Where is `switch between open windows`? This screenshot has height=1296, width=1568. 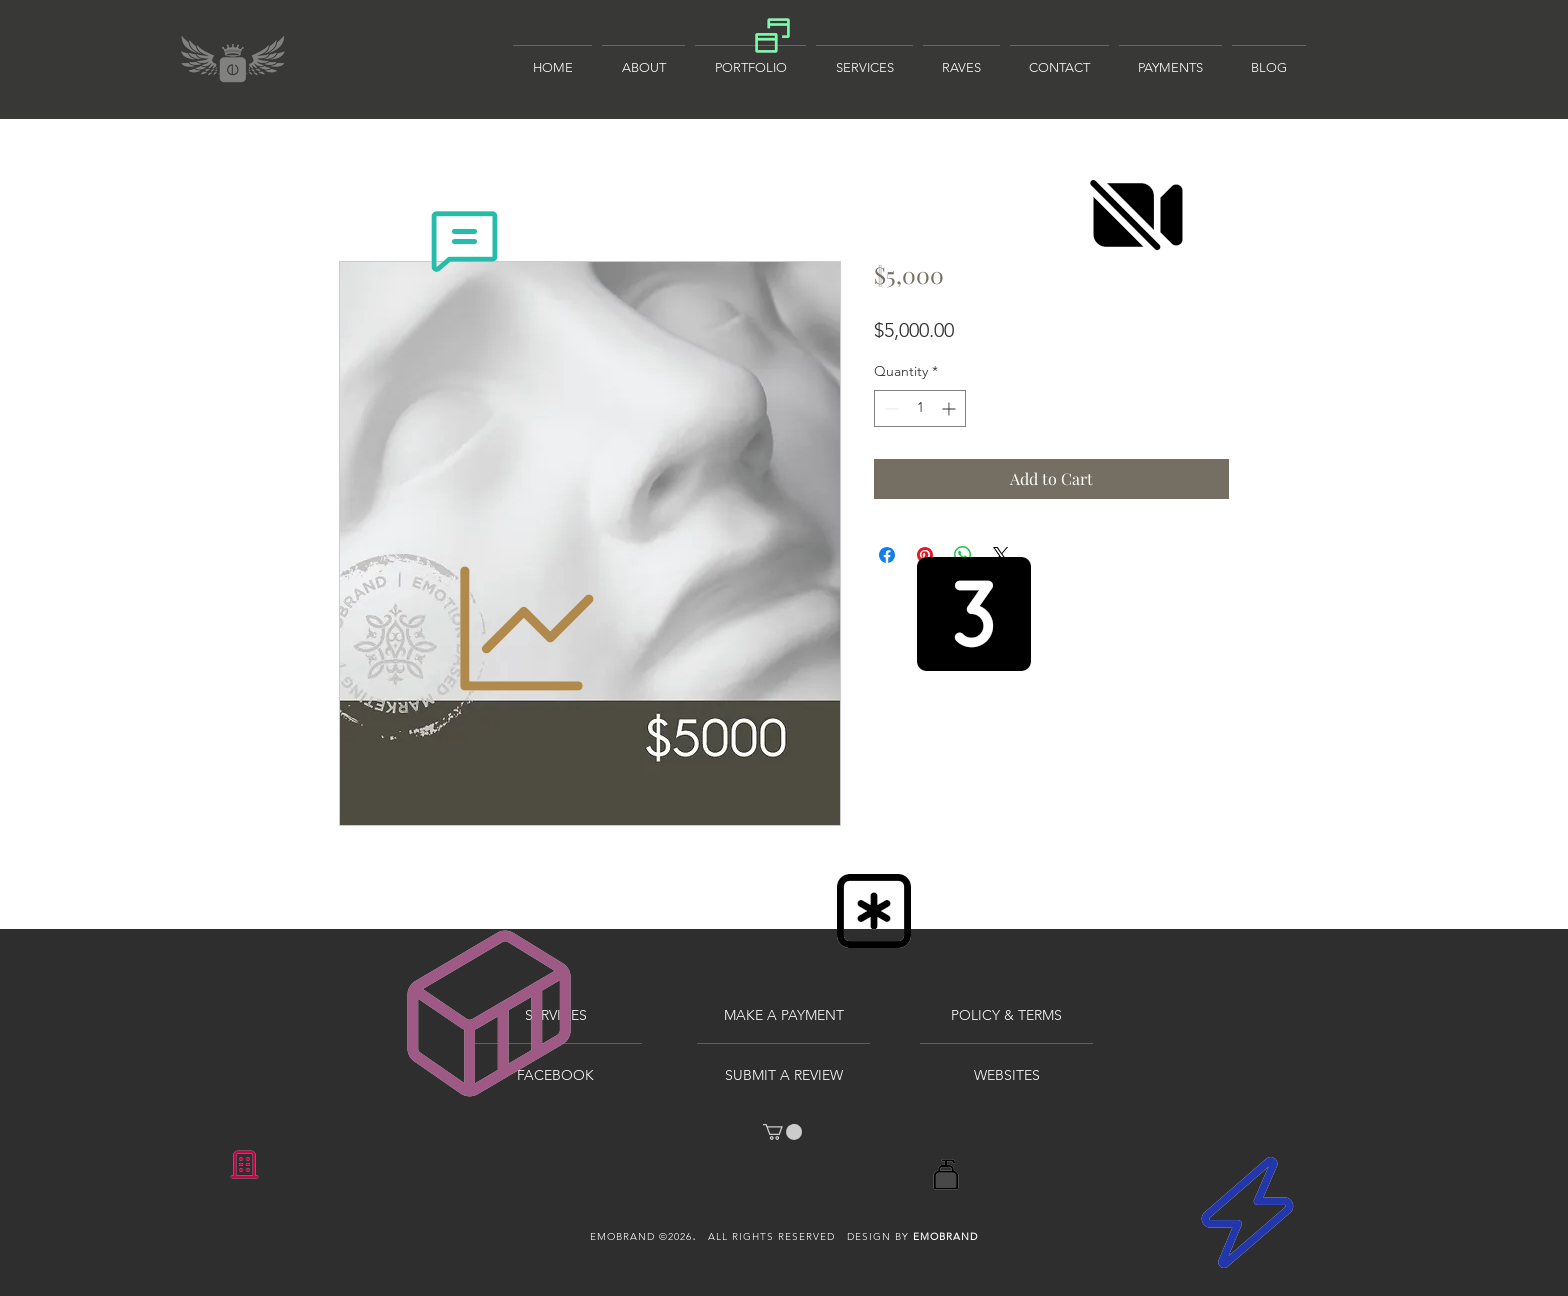 switch between open windows is located at coordinates (772, 35).